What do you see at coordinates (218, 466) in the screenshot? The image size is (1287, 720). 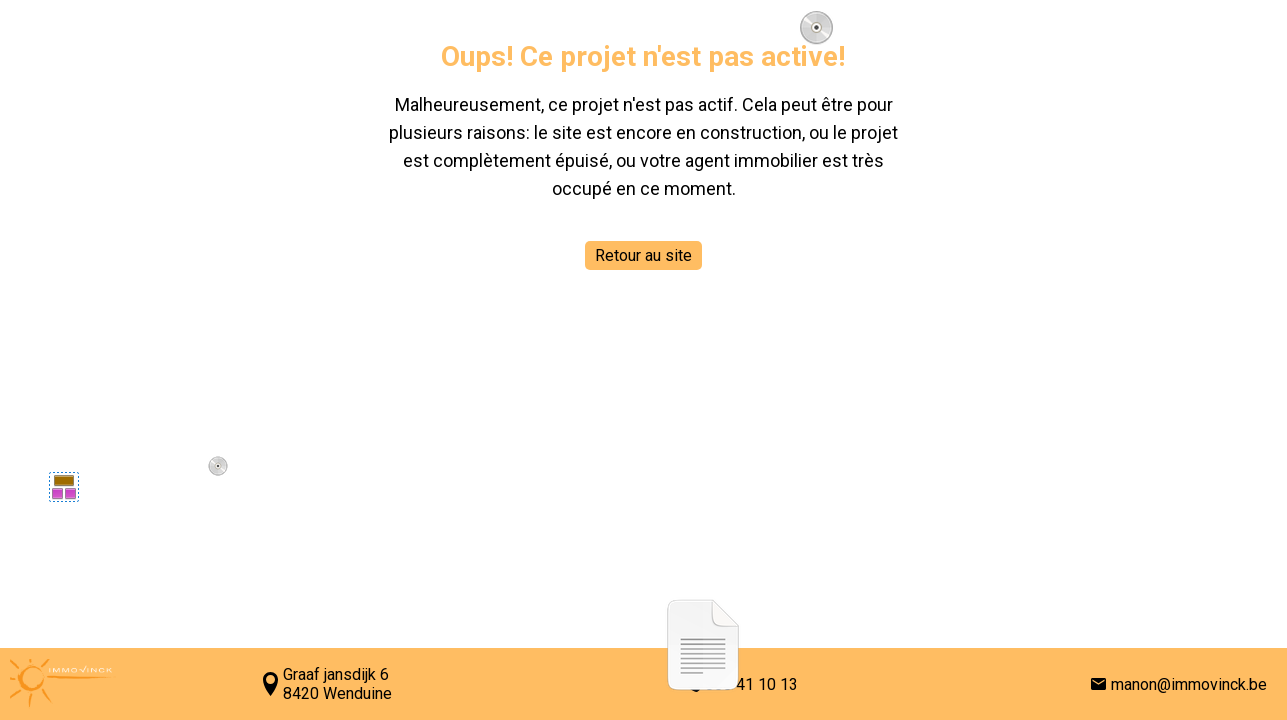 I see `indicates a CD or optical disc drive` at bounding box center [218, 466].